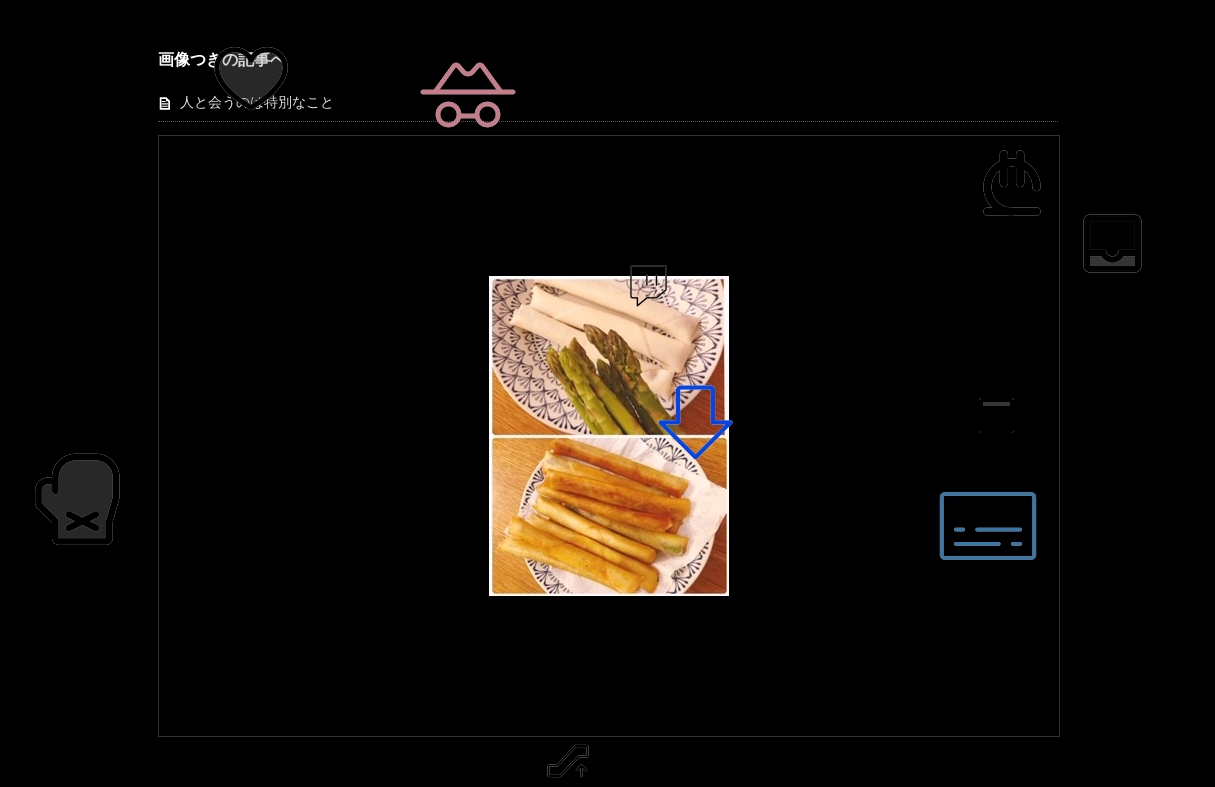 The width and height of the screenshot is (1215, 787). Describe the element at coordinates (1012, 183) in the screenshot. I see `indicates Georgian lari currency` at that location.